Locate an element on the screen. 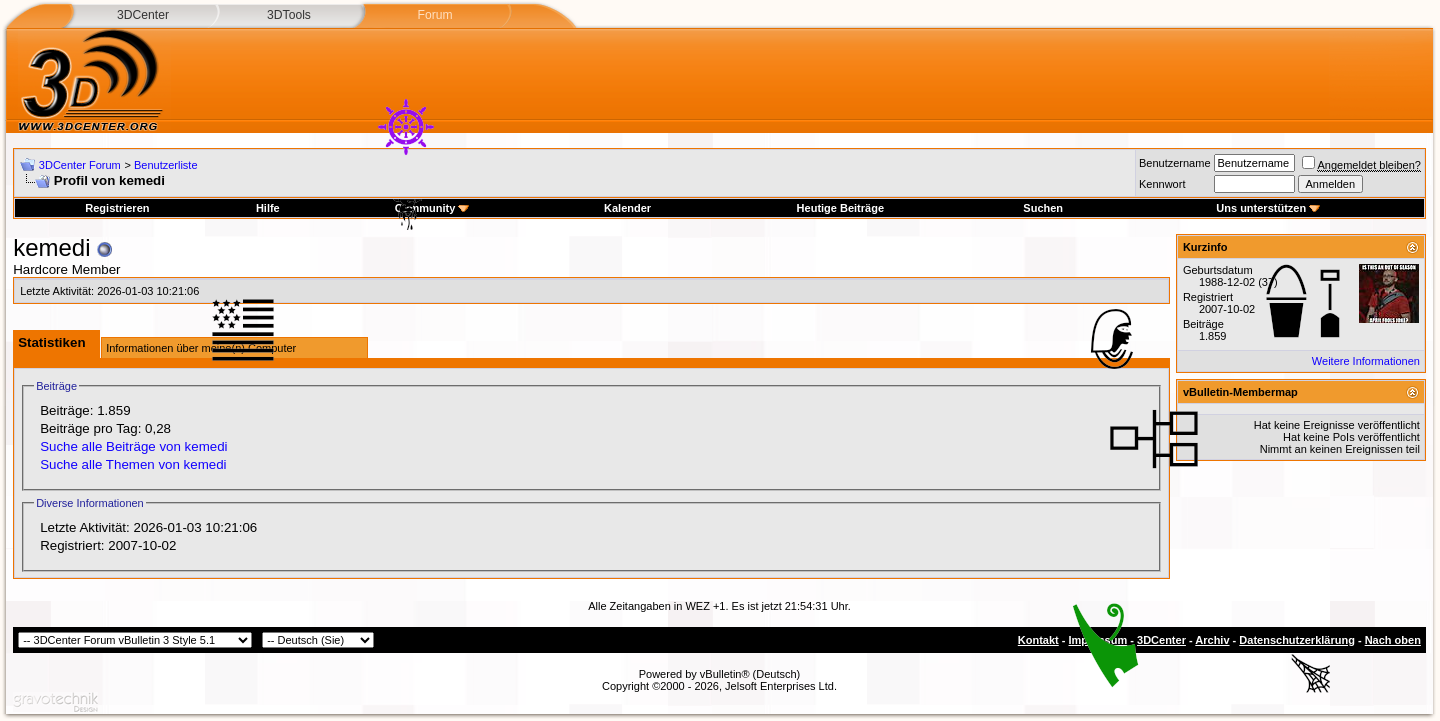  select united states as your country/region is located at coordinates (243, 330).